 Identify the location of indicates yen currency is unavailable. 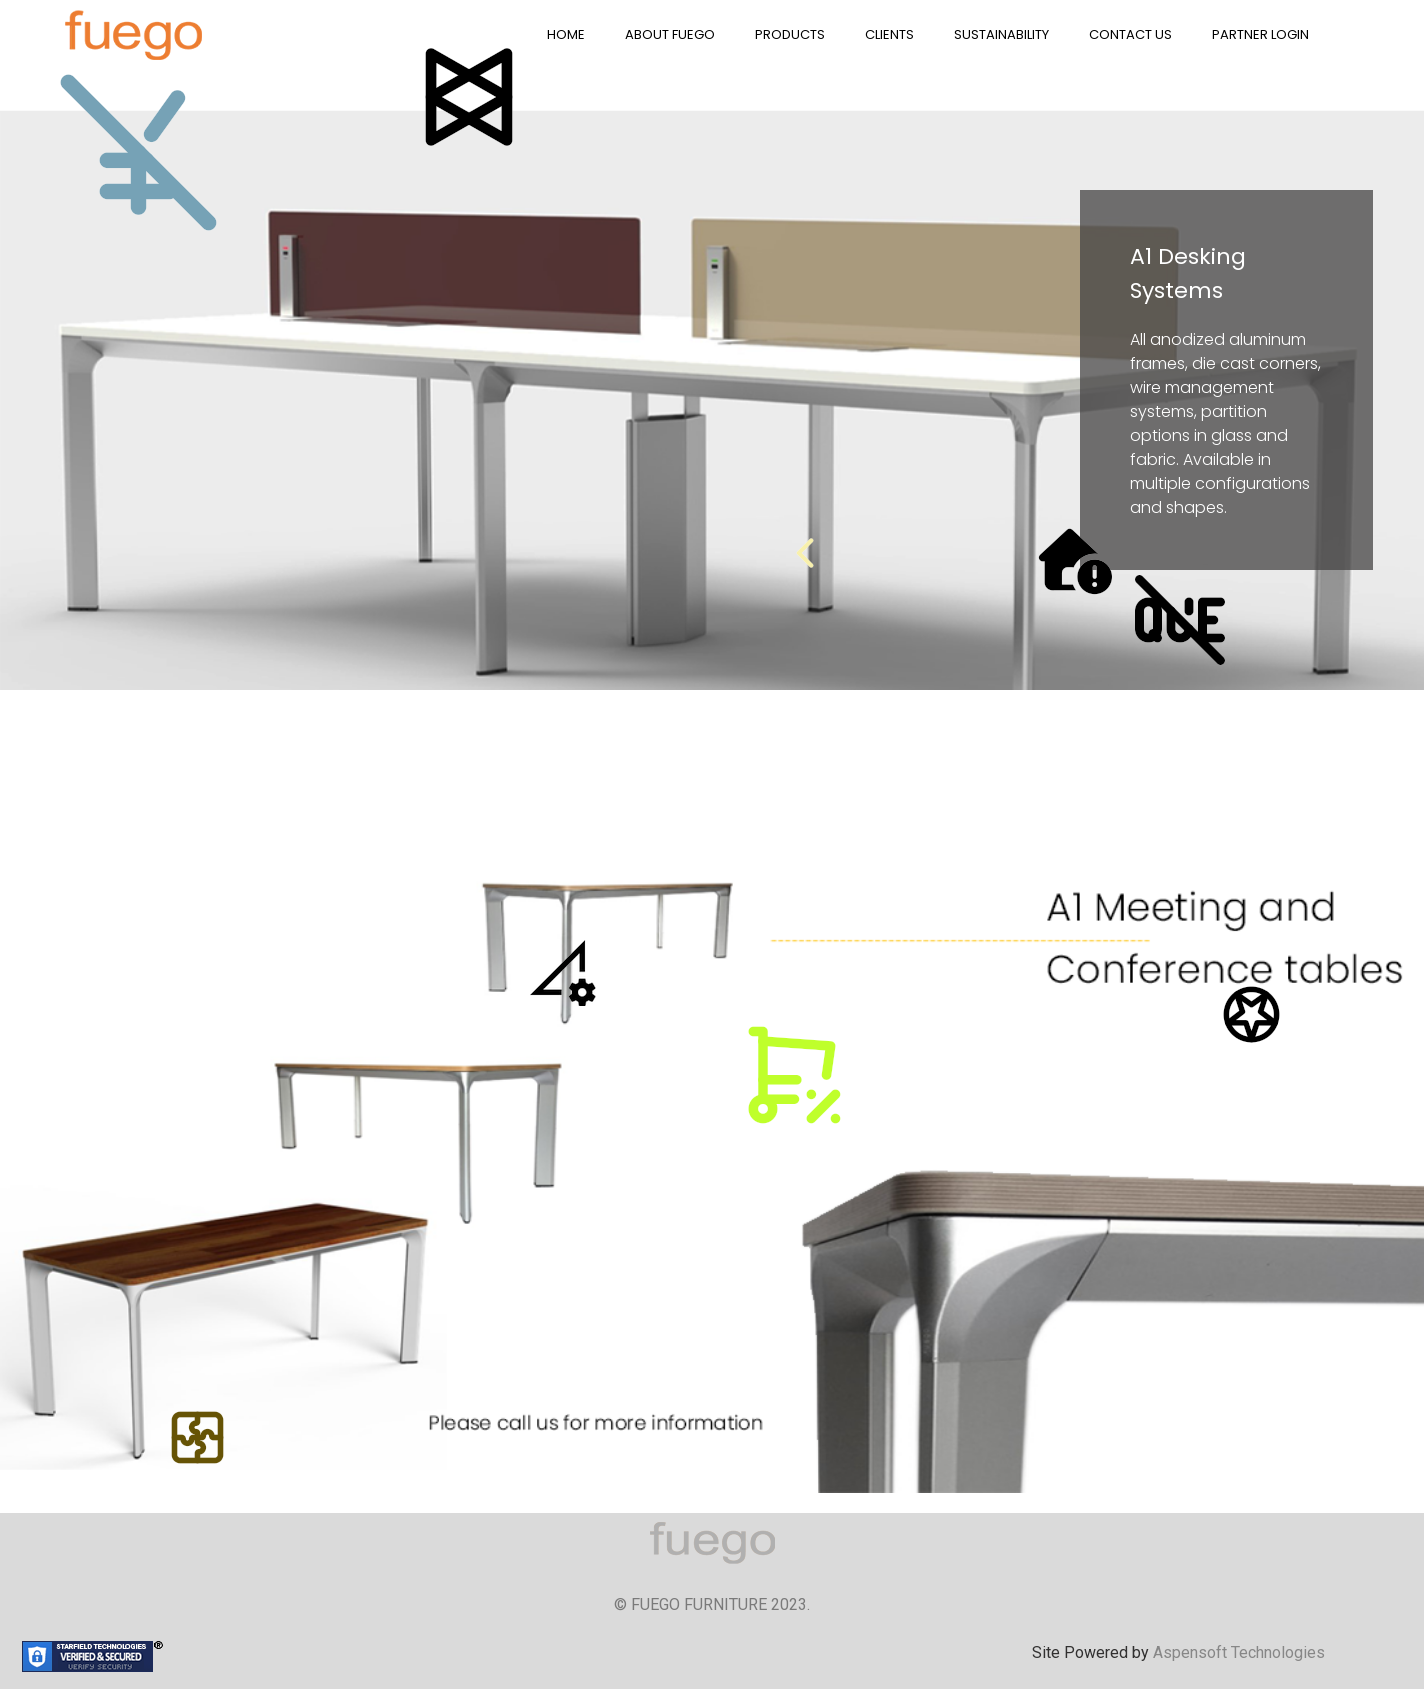
(138, 152).